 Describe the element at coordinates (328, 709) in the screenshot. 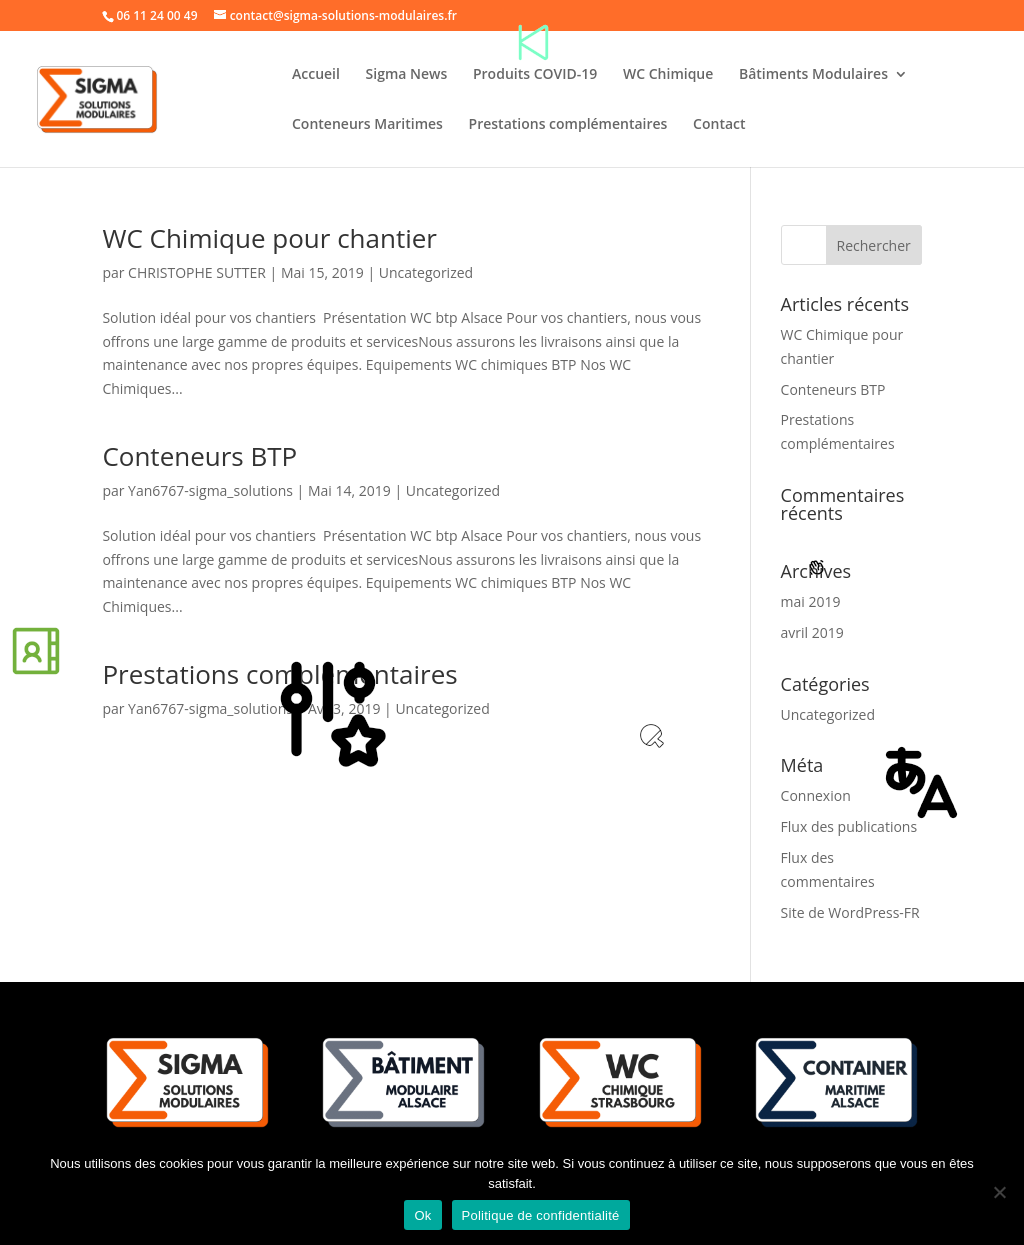

I see `adjust settings for starred items` at that location.